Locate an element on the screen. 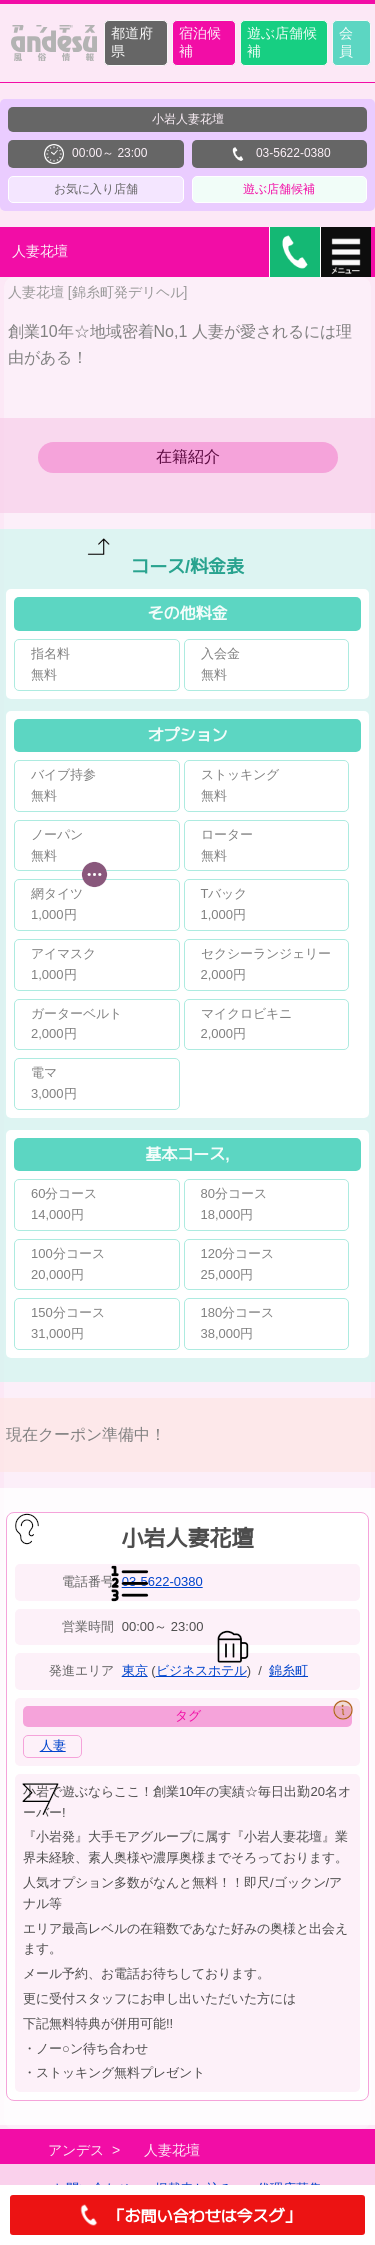 The image size is (375, 2245). access audio or sound settings is located at coordinates (27, 1529).